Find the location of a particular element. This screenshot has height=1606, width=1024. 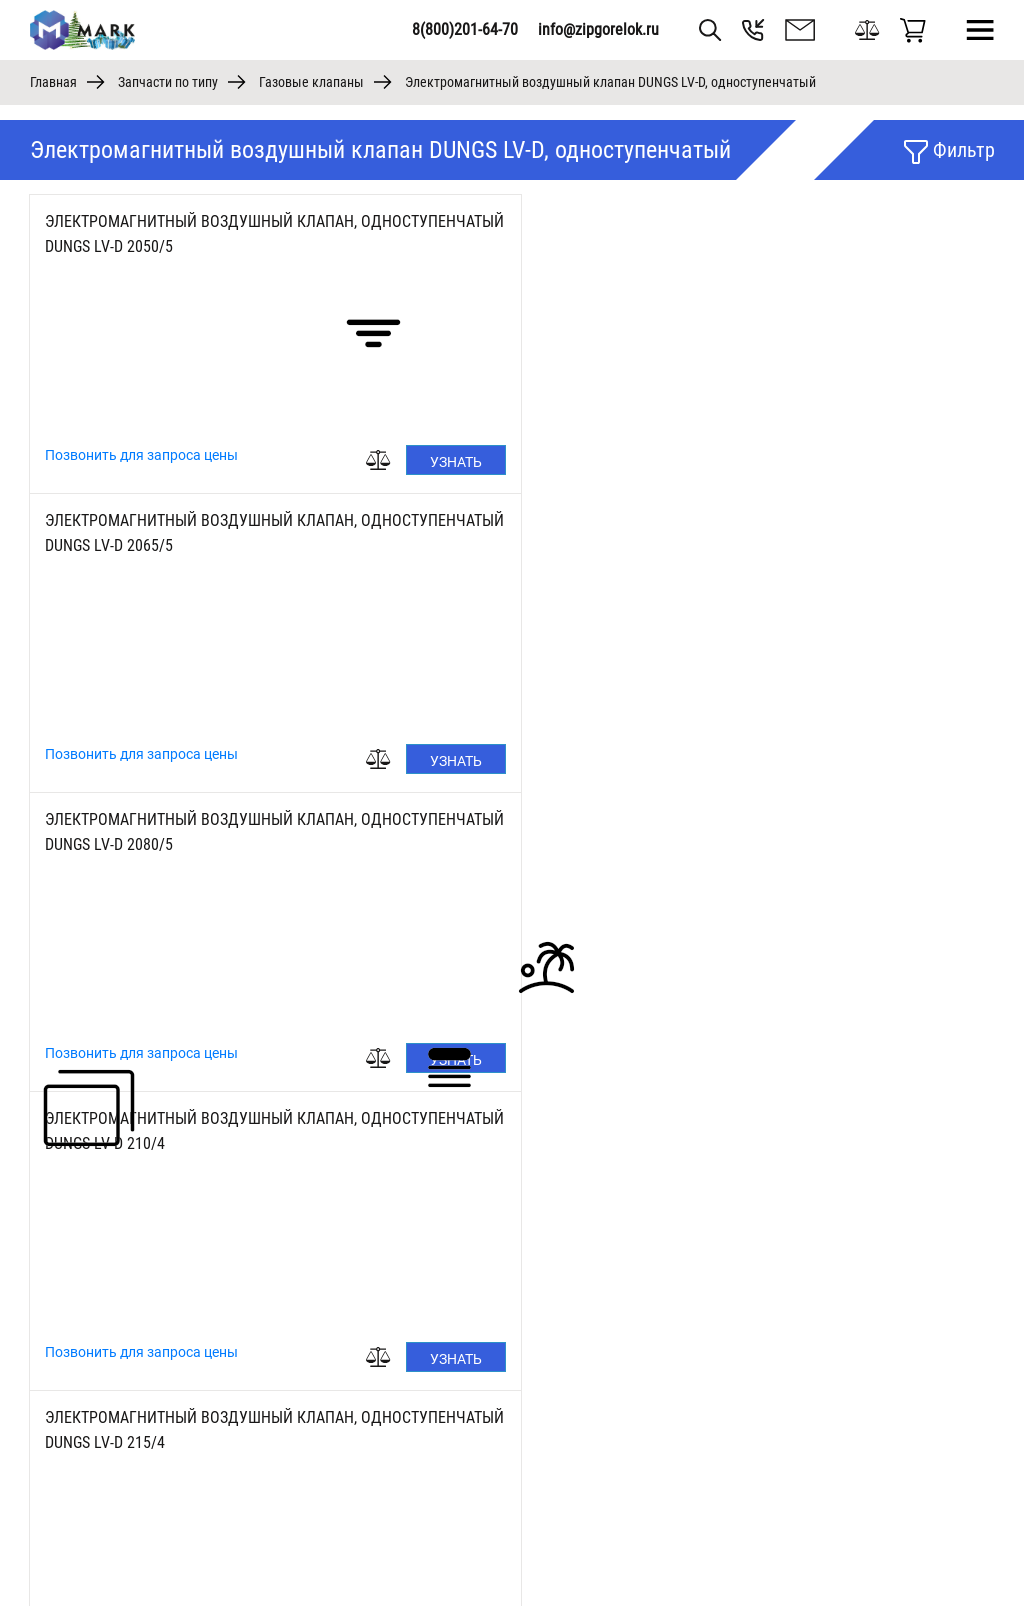

filter or sort content is located at coordinates (373, 331).